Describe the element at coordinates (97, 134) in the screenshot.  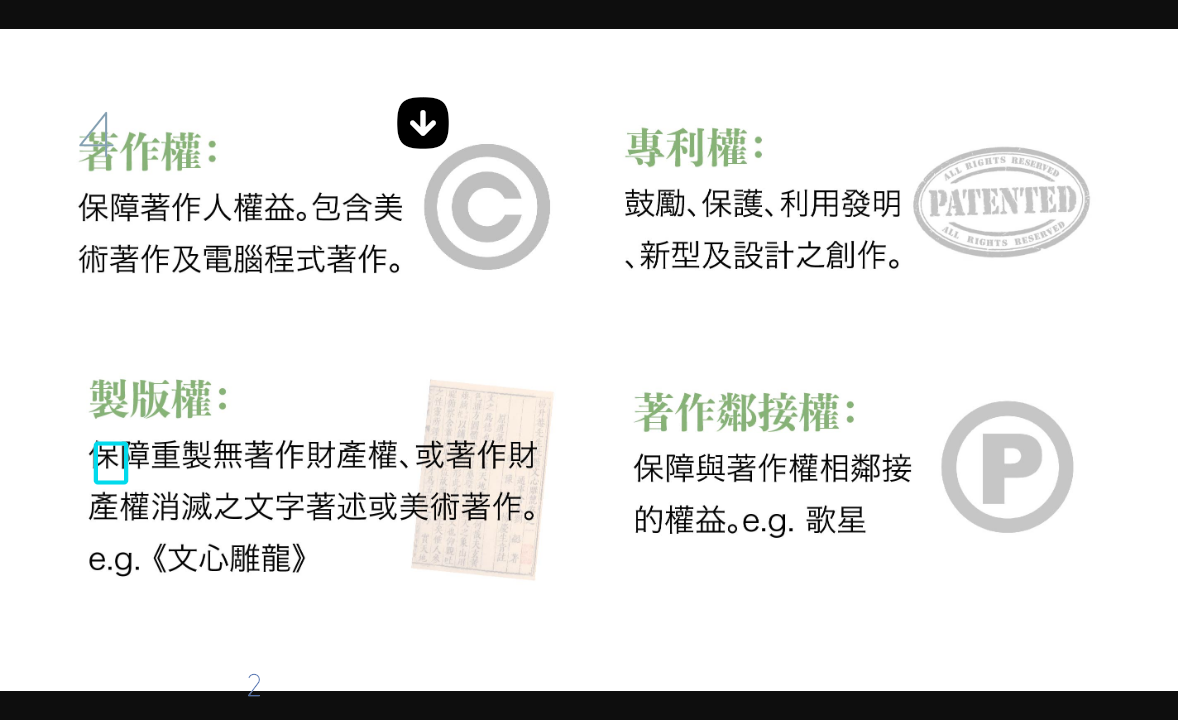
I see `indicates step four in a sequence or process` at that location.